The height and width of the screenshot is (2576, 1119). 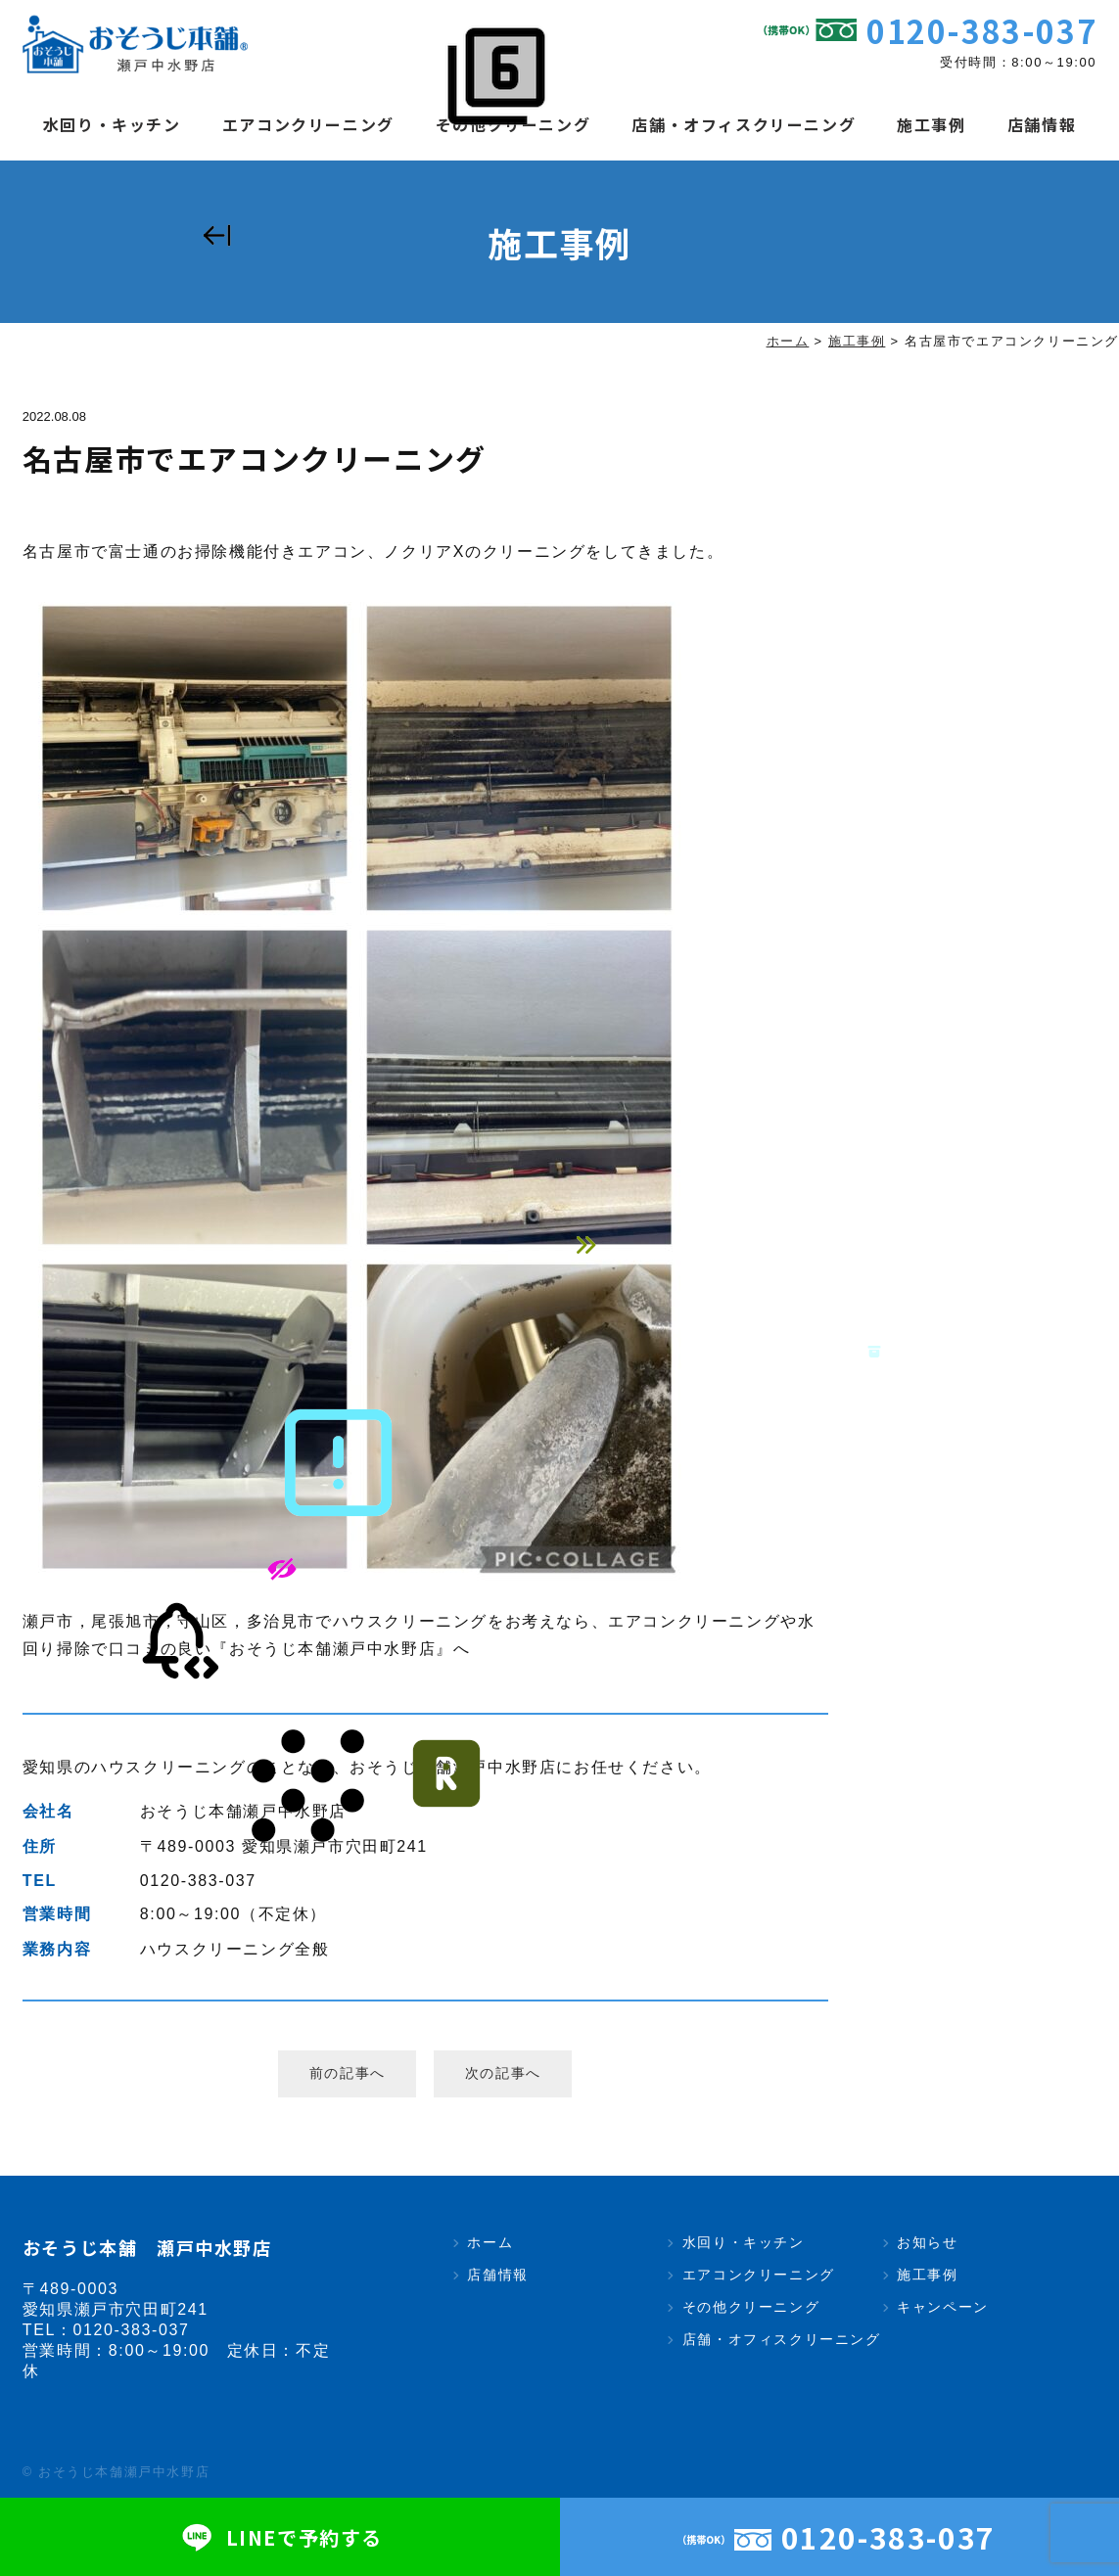 I want to click on navigate back to previous screen, so click(x=216, y=235).